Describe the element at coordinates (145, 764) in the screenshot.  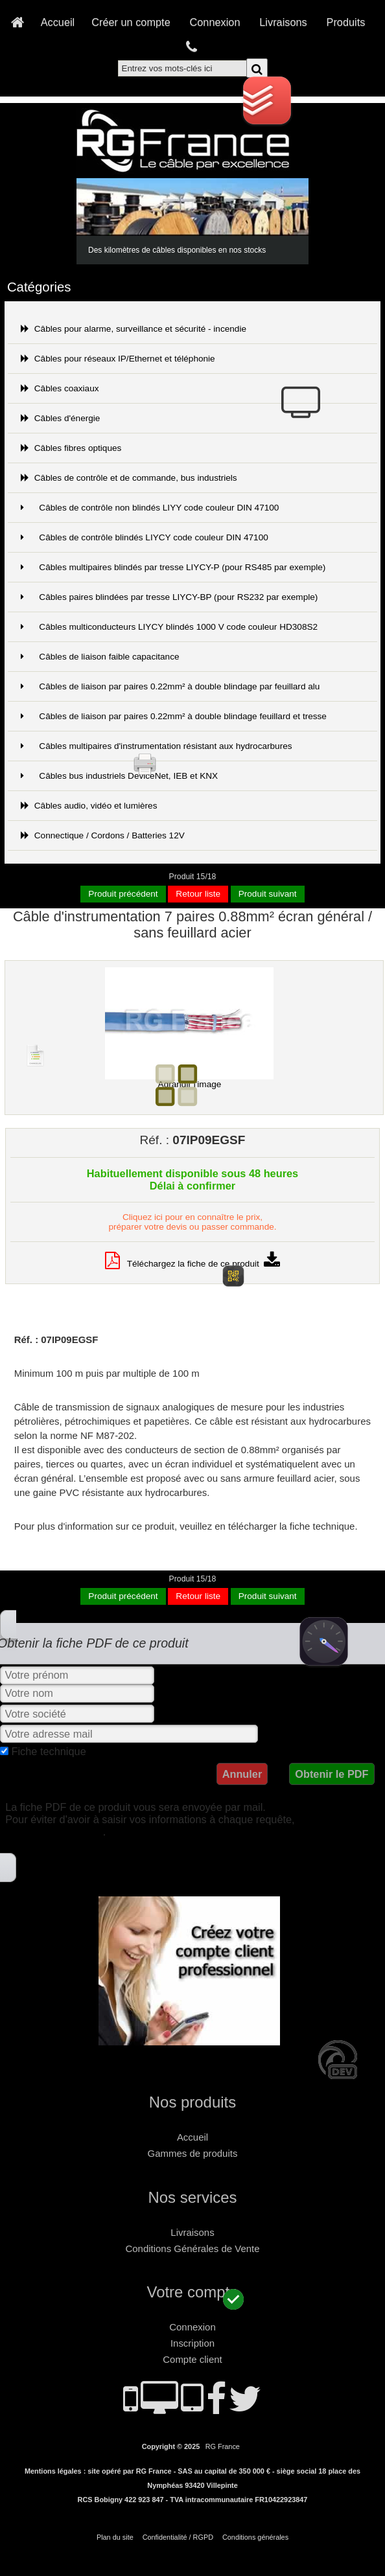
I see `print the current file or document` at that location.